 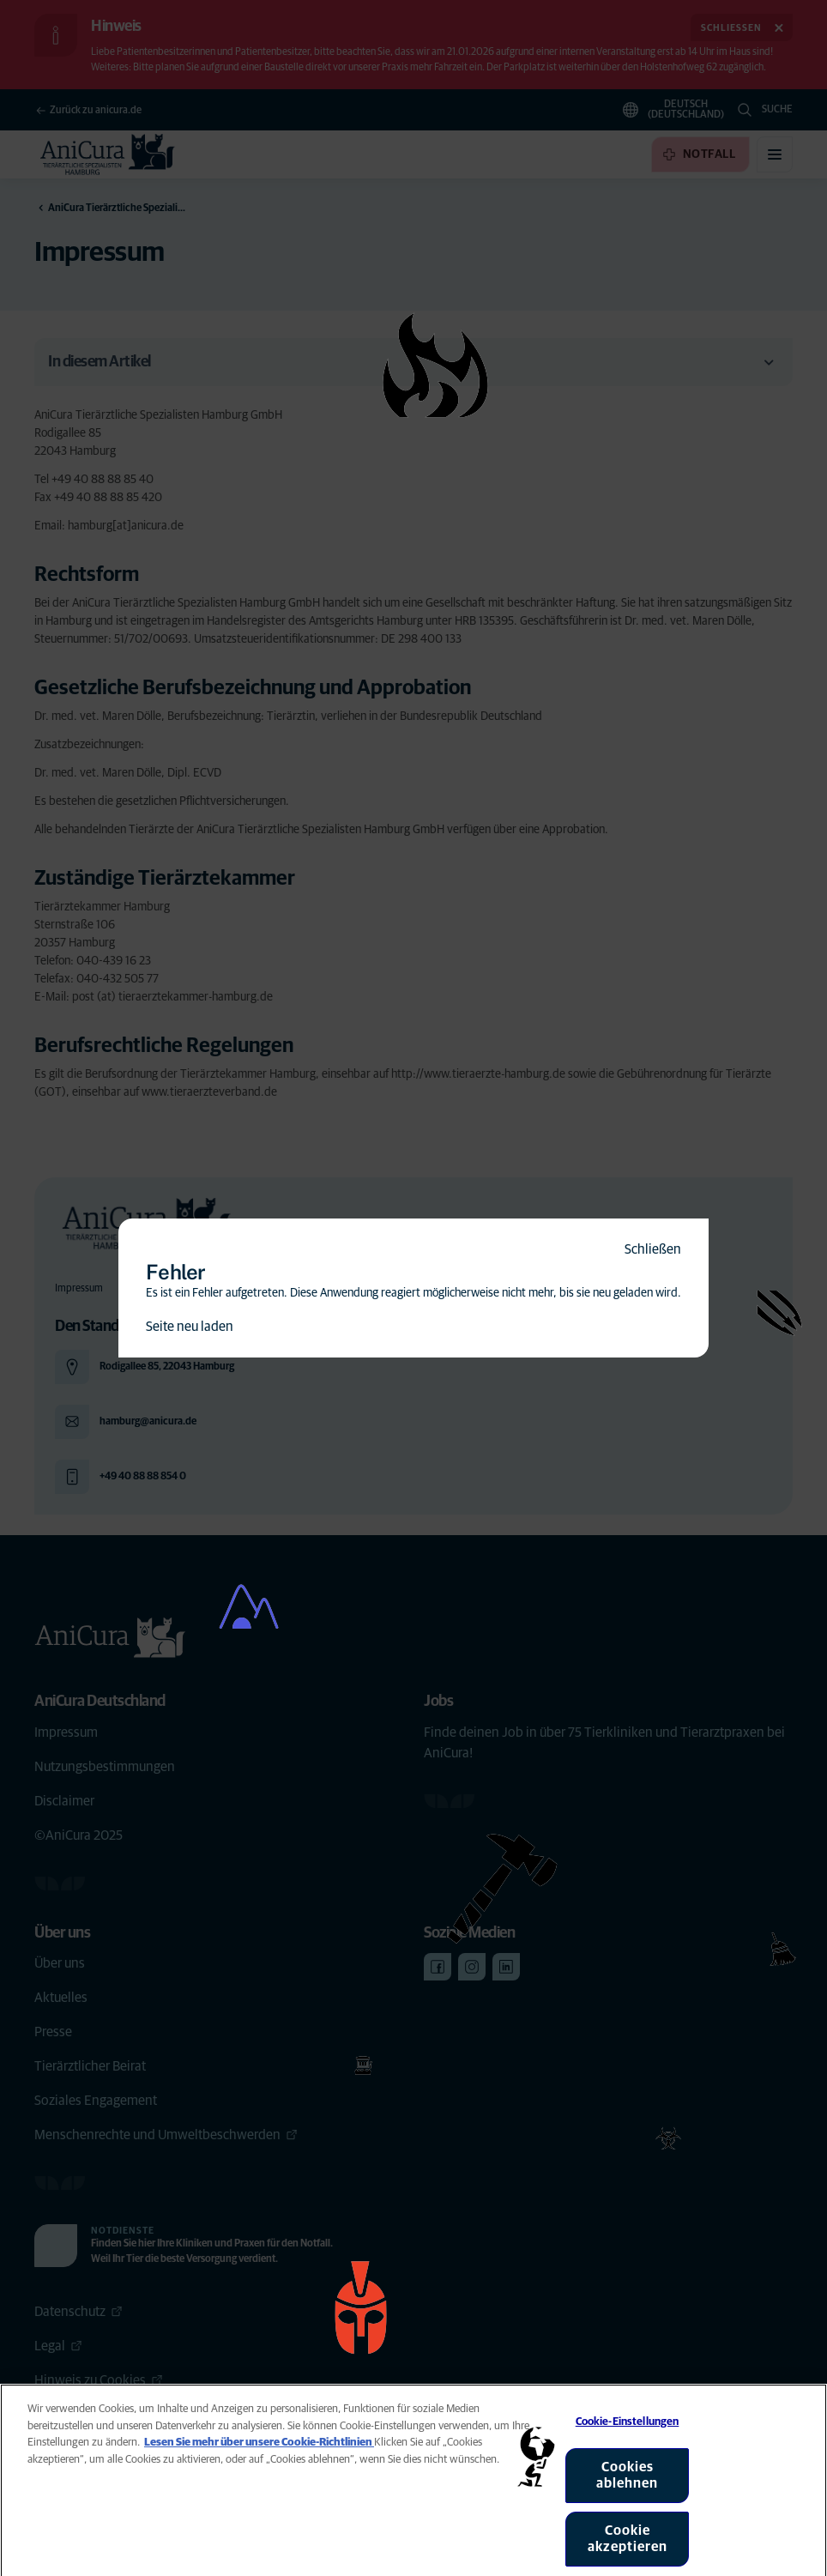 What do you see at coordinates (360, 2307) in the screenshot?
I see `select warrior or knight character class` at bounding box center [360, 2307].